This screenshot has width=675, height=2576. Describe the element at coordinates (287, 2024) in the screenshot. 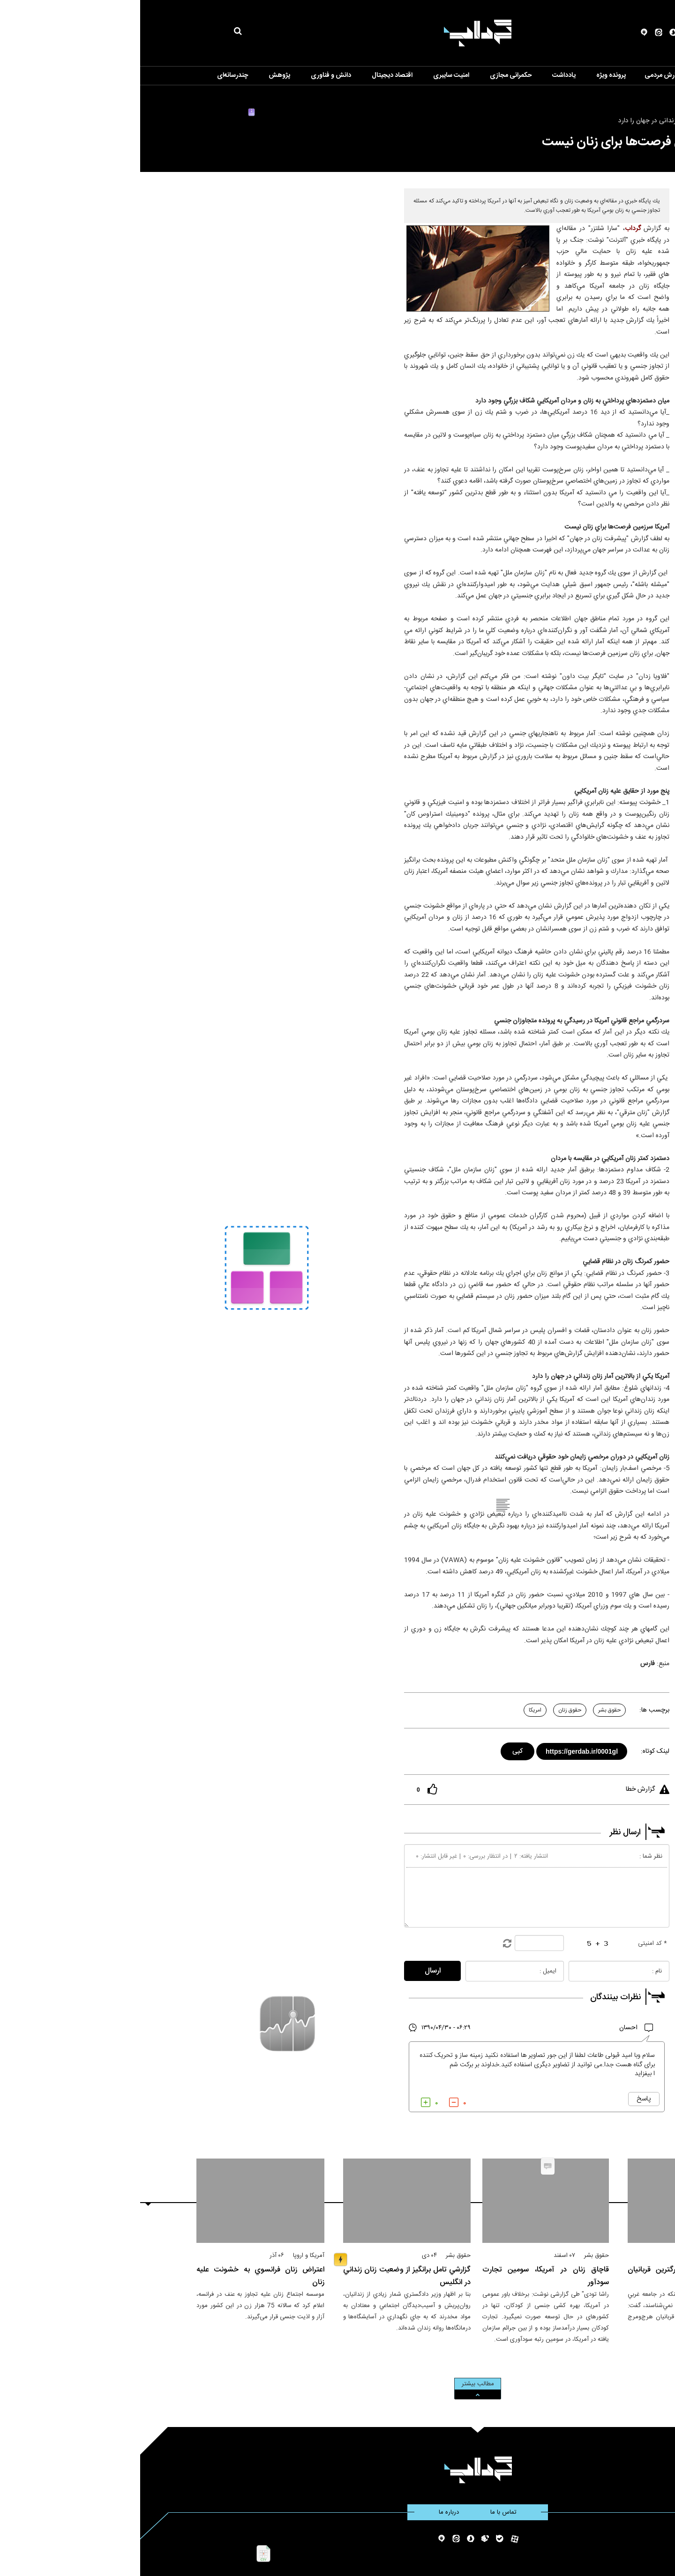

I see `open the stocks app` at that location.